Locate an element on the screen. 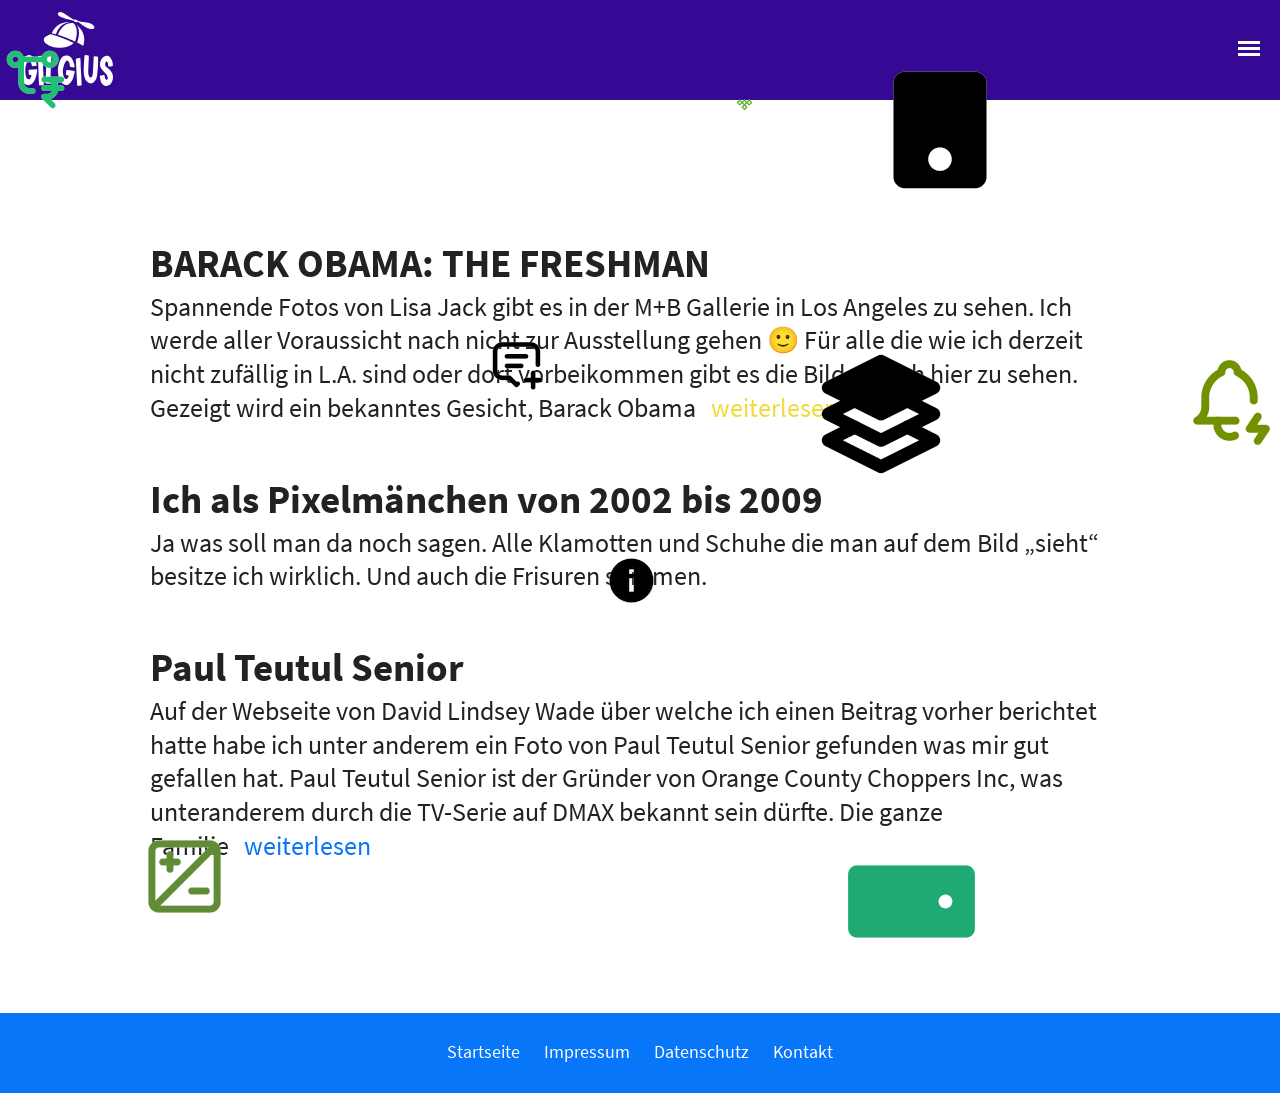  compose a new message is located at coordinates (516, 363).